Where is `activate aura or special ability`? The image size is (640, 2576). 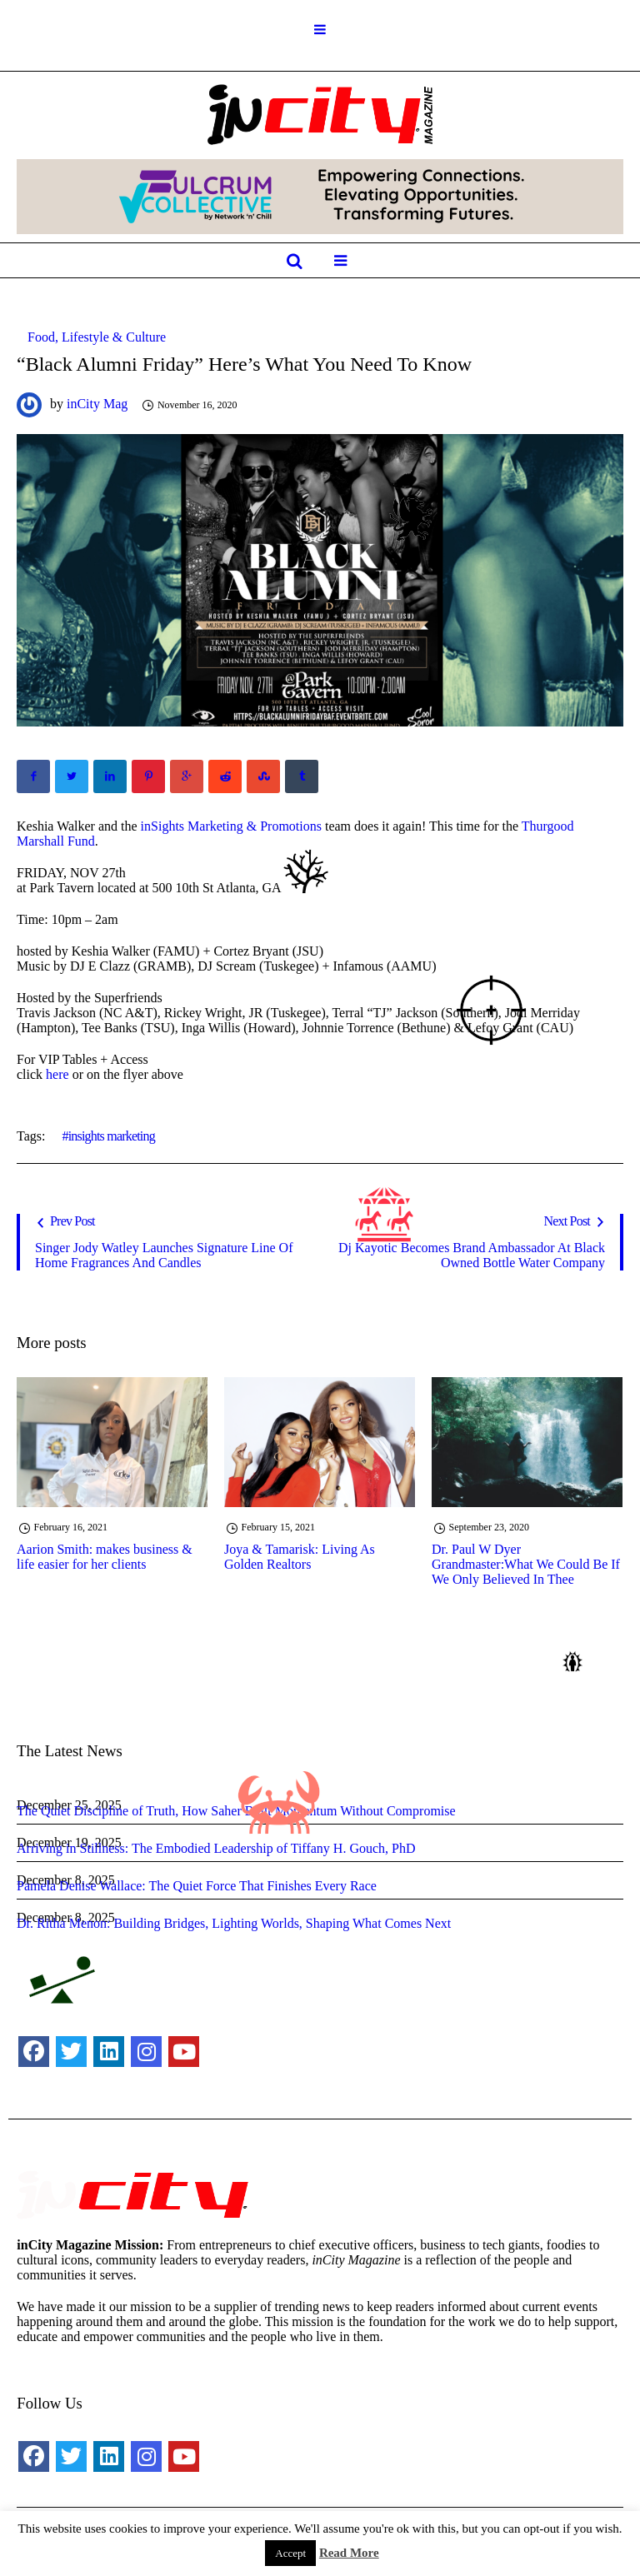
activate aura or special ability is located at coordinates (572, 1661).